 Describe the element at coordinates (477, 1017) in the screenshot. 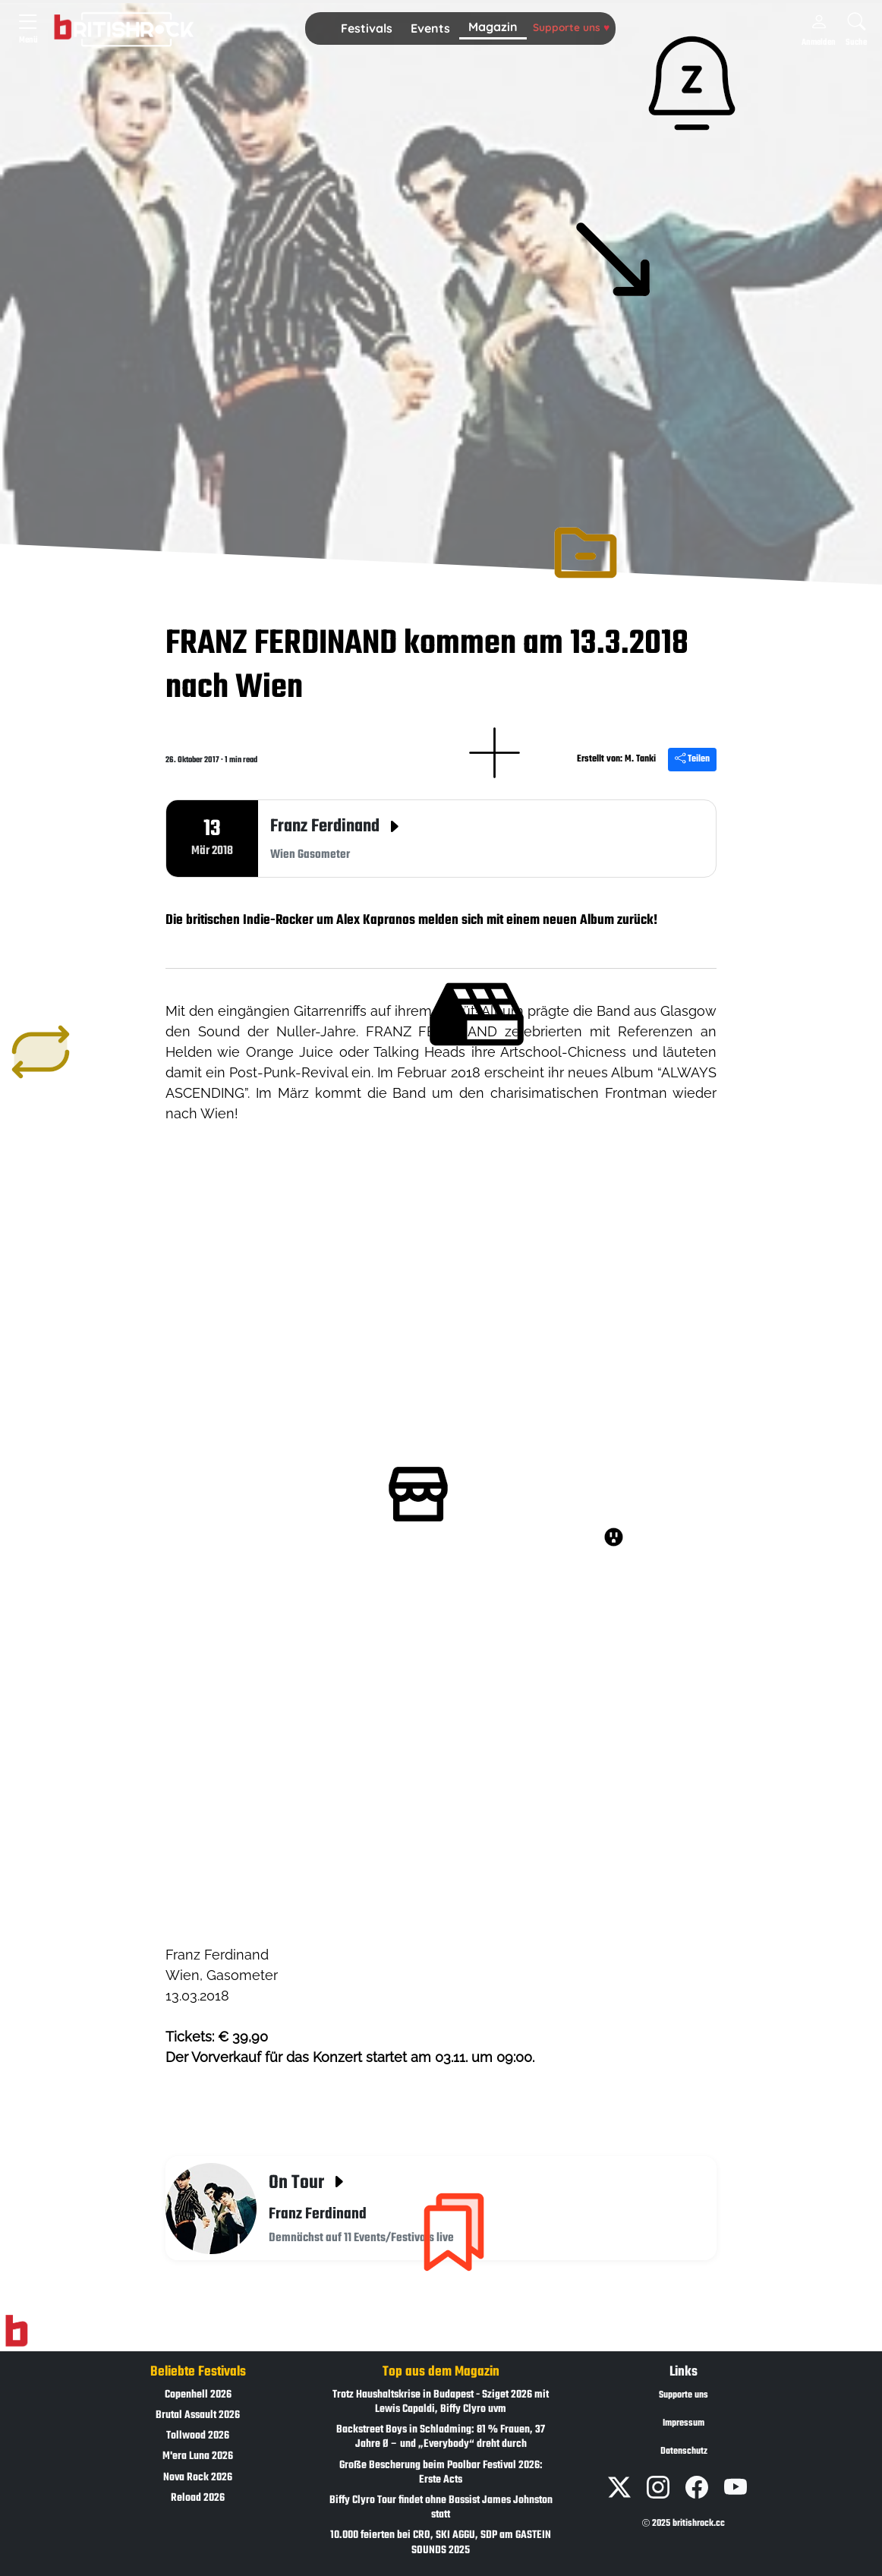

I see `access solar panel settings` at that location.